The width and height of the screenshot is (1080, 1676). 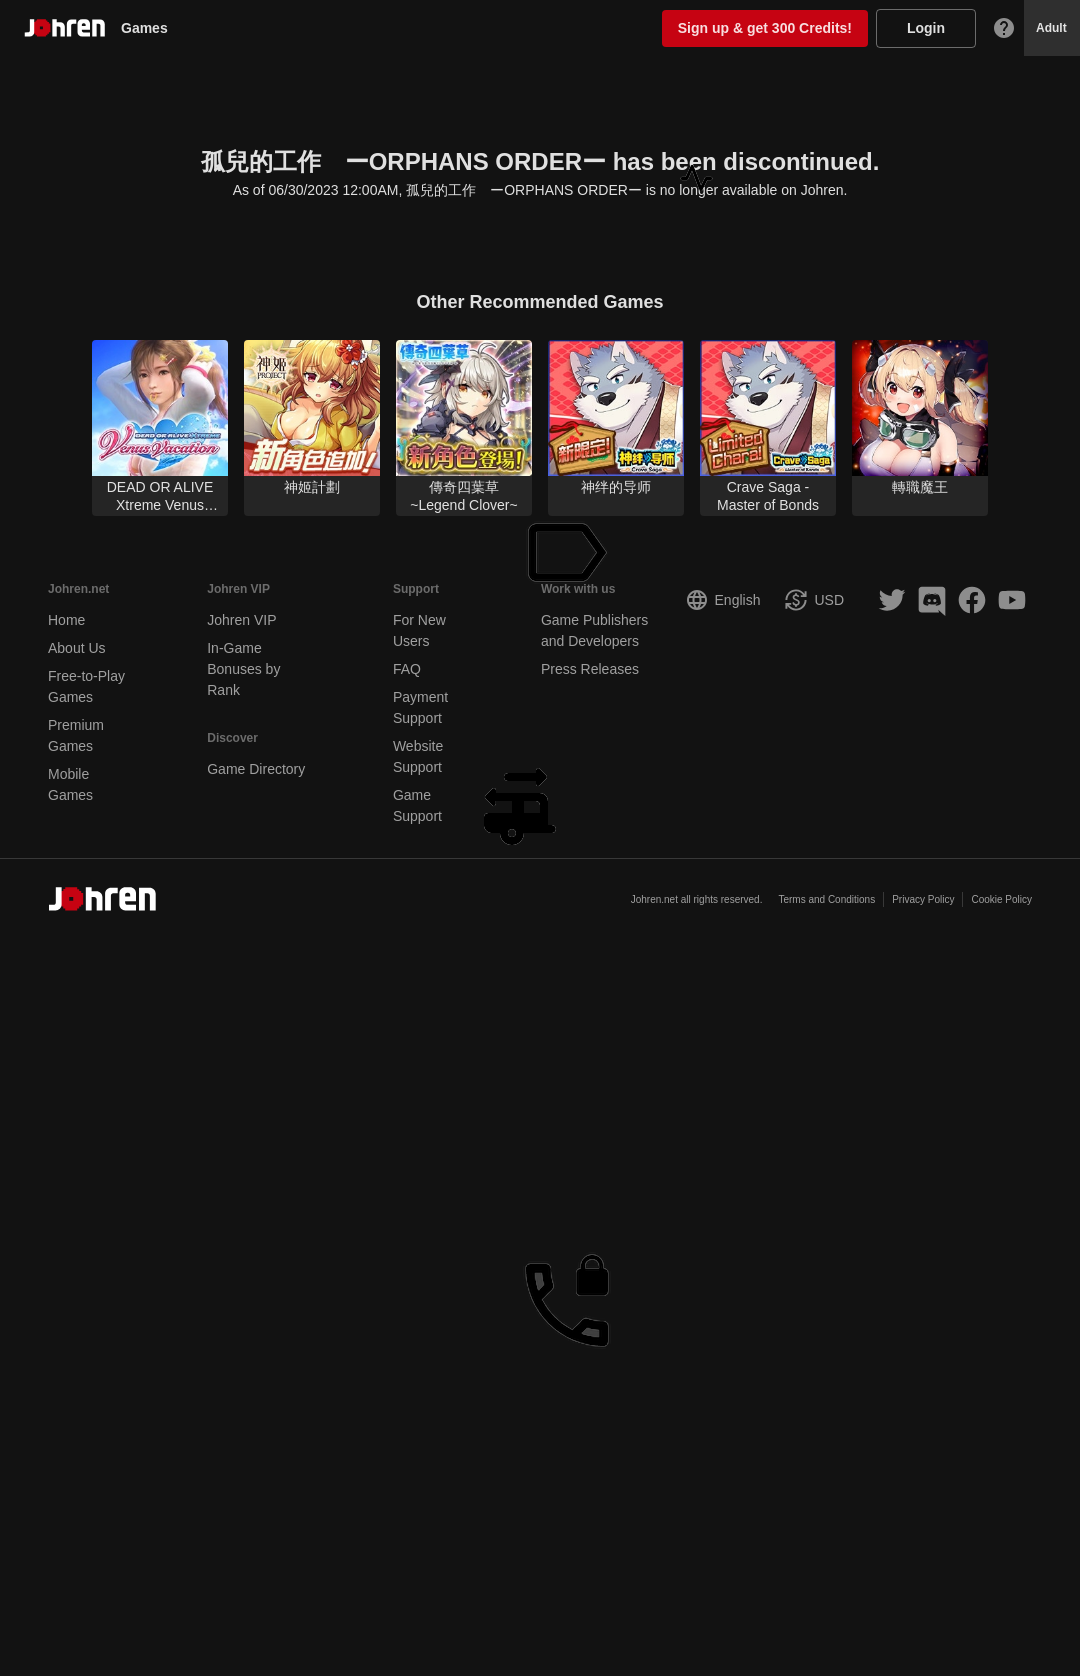 I want to click on view health or heart rate data, so click(x=696, y=178).